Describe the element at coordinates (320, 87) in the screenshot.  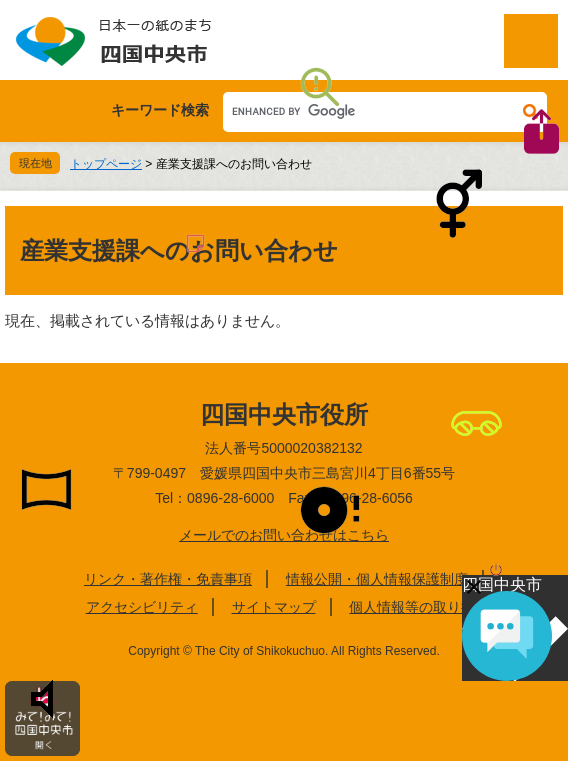
I see `search error or warning` at that location.